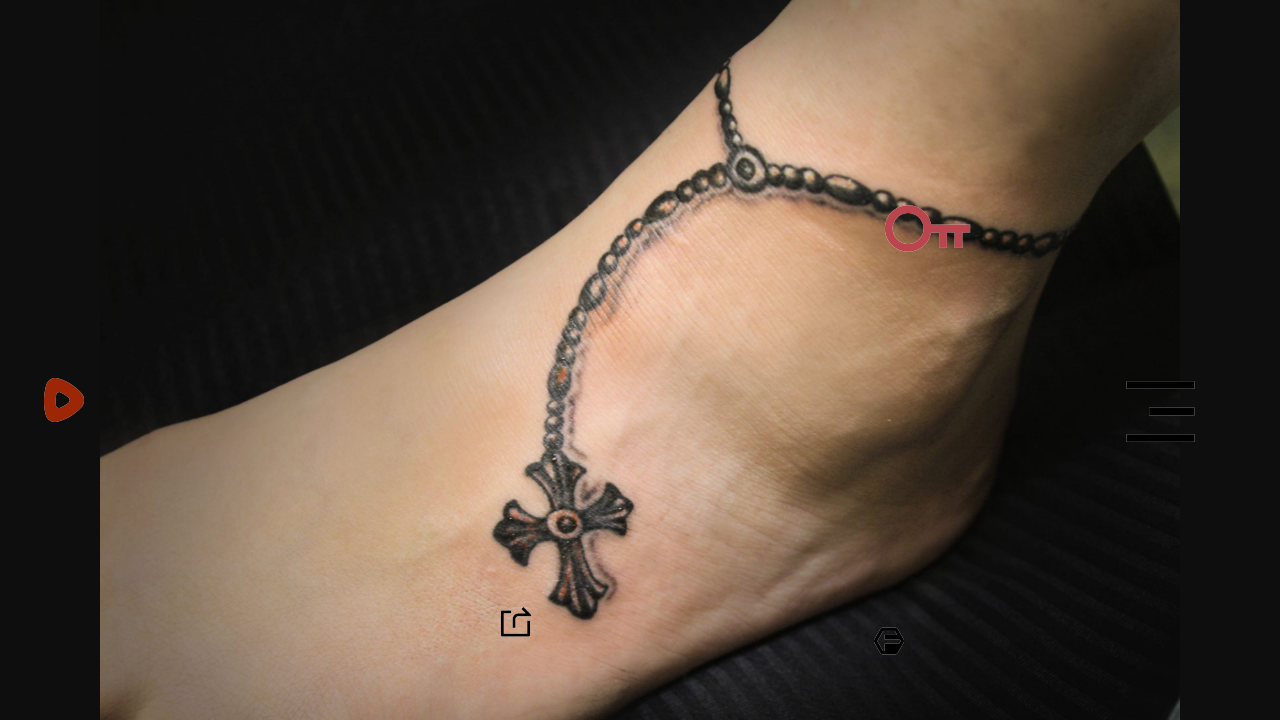 The image size is (1280, 720). Describe the element at coordinates (64, 400) in the screenshot. I see `open the Rumble app` at that location.